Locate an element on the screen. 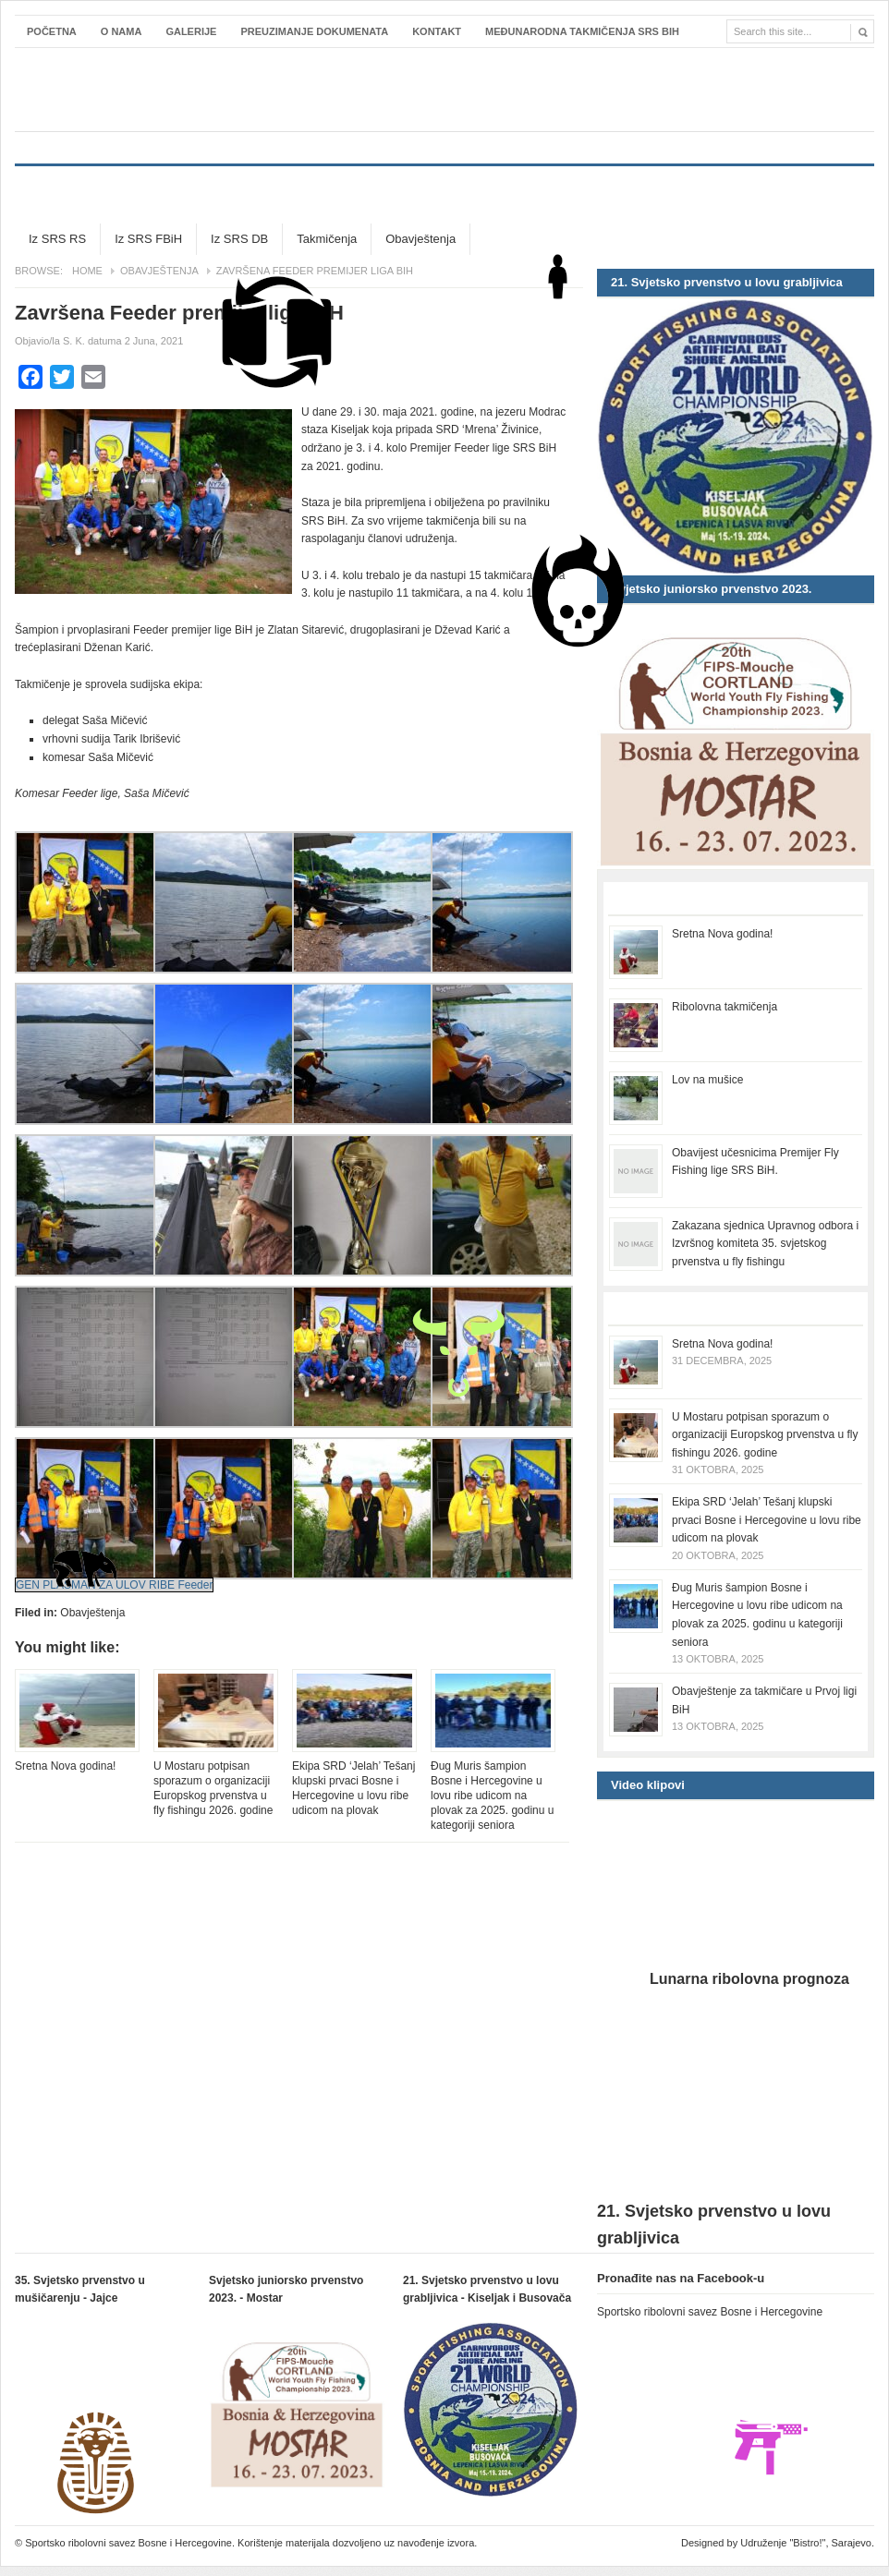 The height and width of the screenshot is (2576, 889). represents a bull or taurus zodiac sign is located at coordinates (458, 1353).